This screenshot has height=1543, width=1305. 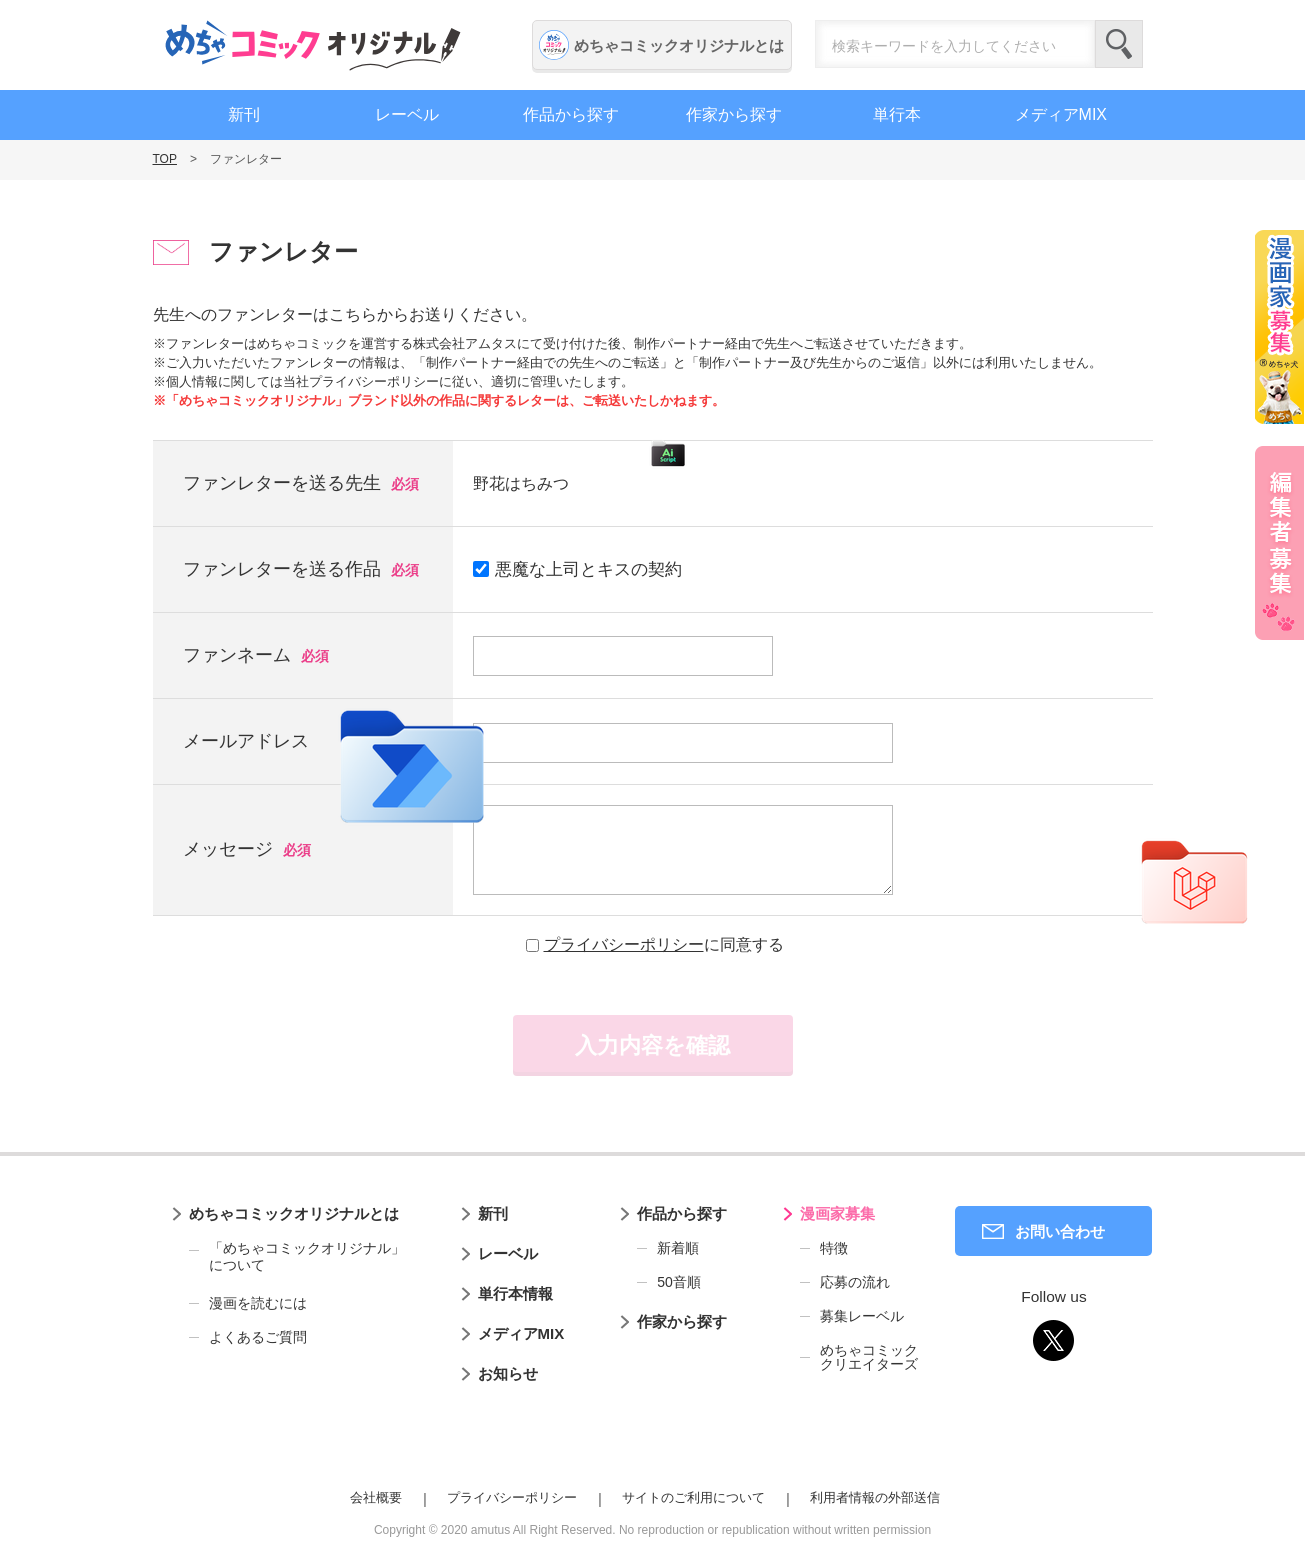 What do you see at coordinates (411, 770) in the screenshot?
I see `open Microsoft Power Automate project files` at bounding box center [411, 770].